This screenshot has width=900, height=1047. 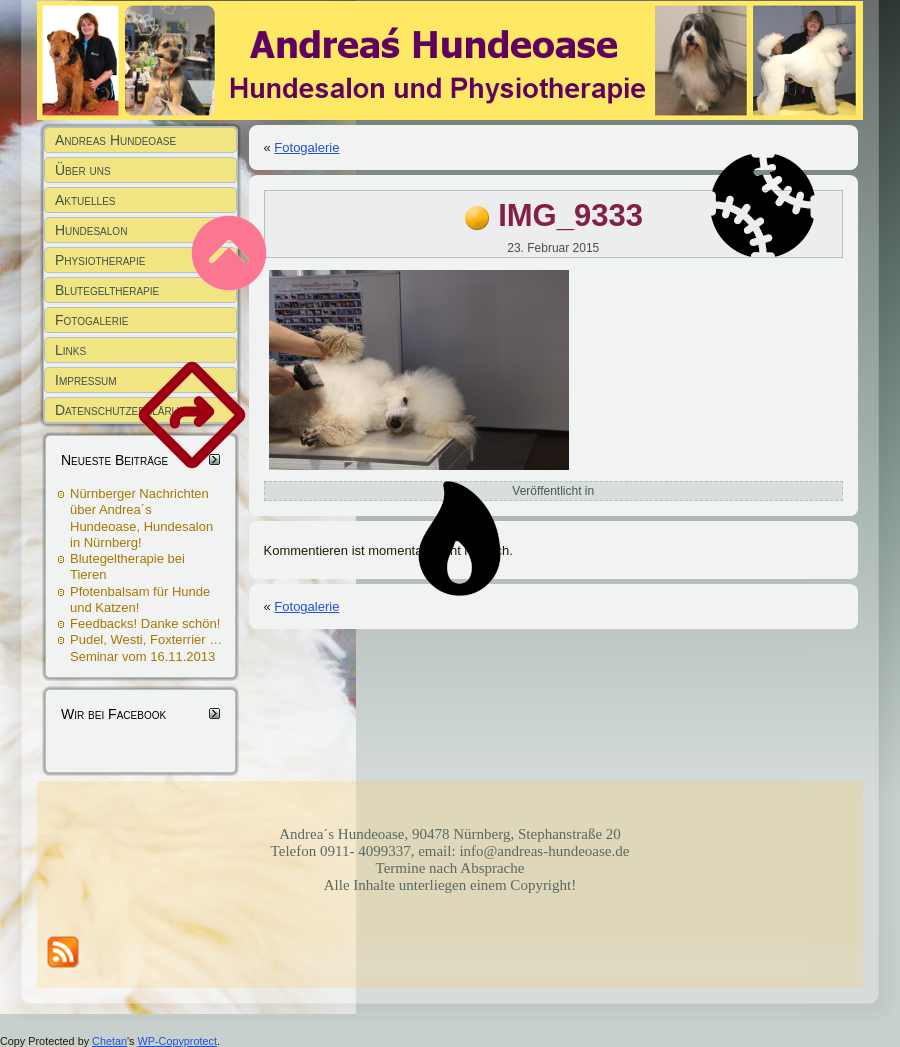 I want to click on scroll to top of page, so click(x=229, y=253).